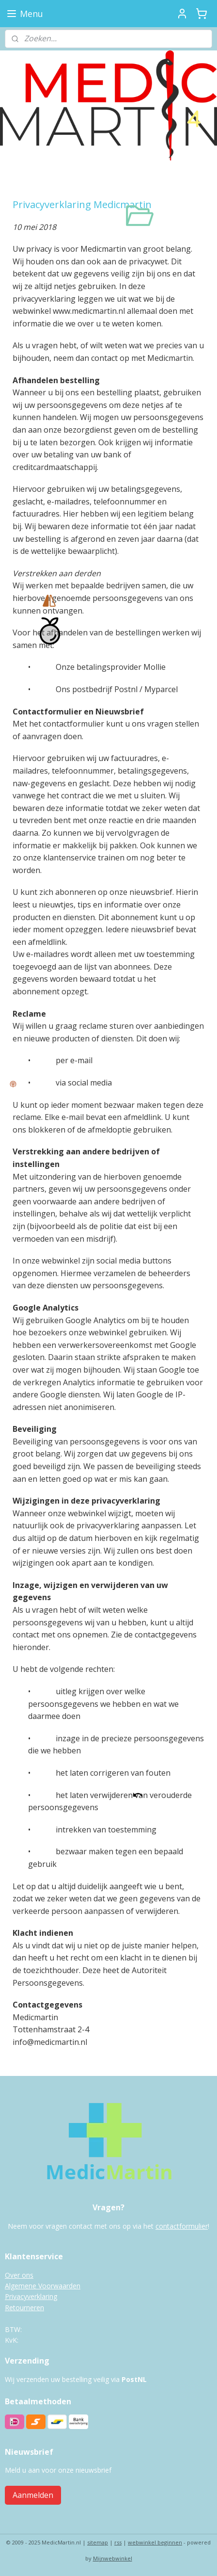 Image resolution: width=217 pixels, height=2576 pixels. Describe the element at coordinates (49, 601) in the screenshot. I see `flip image horizontally` at that location.